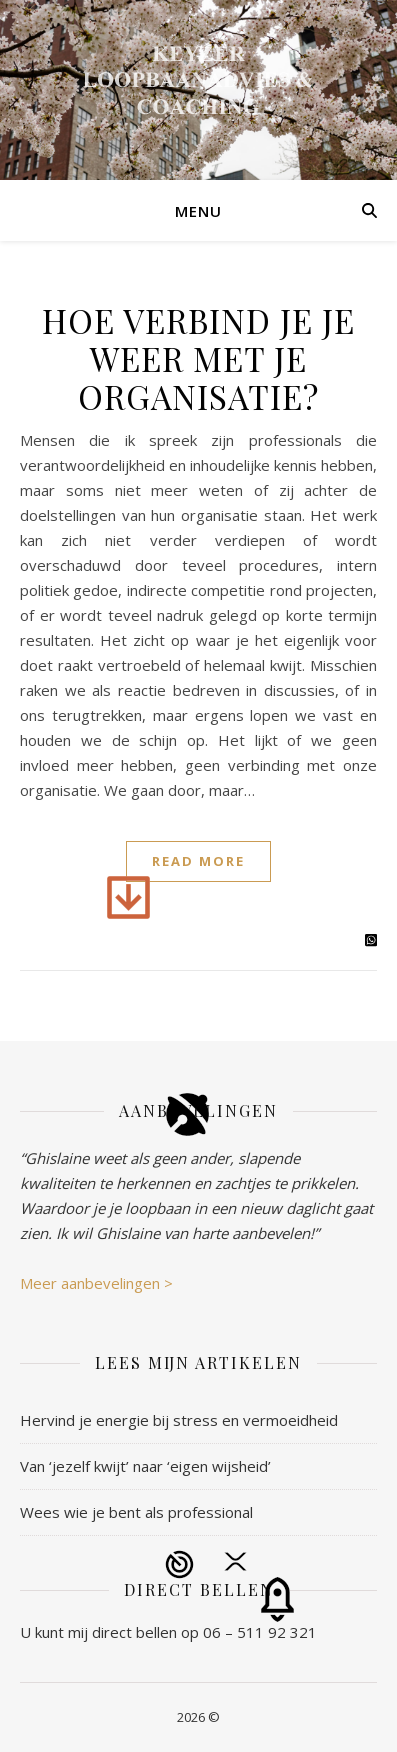 This screenshot has height=1752, width=397. I want to click on download file or content, so click(128, 897).